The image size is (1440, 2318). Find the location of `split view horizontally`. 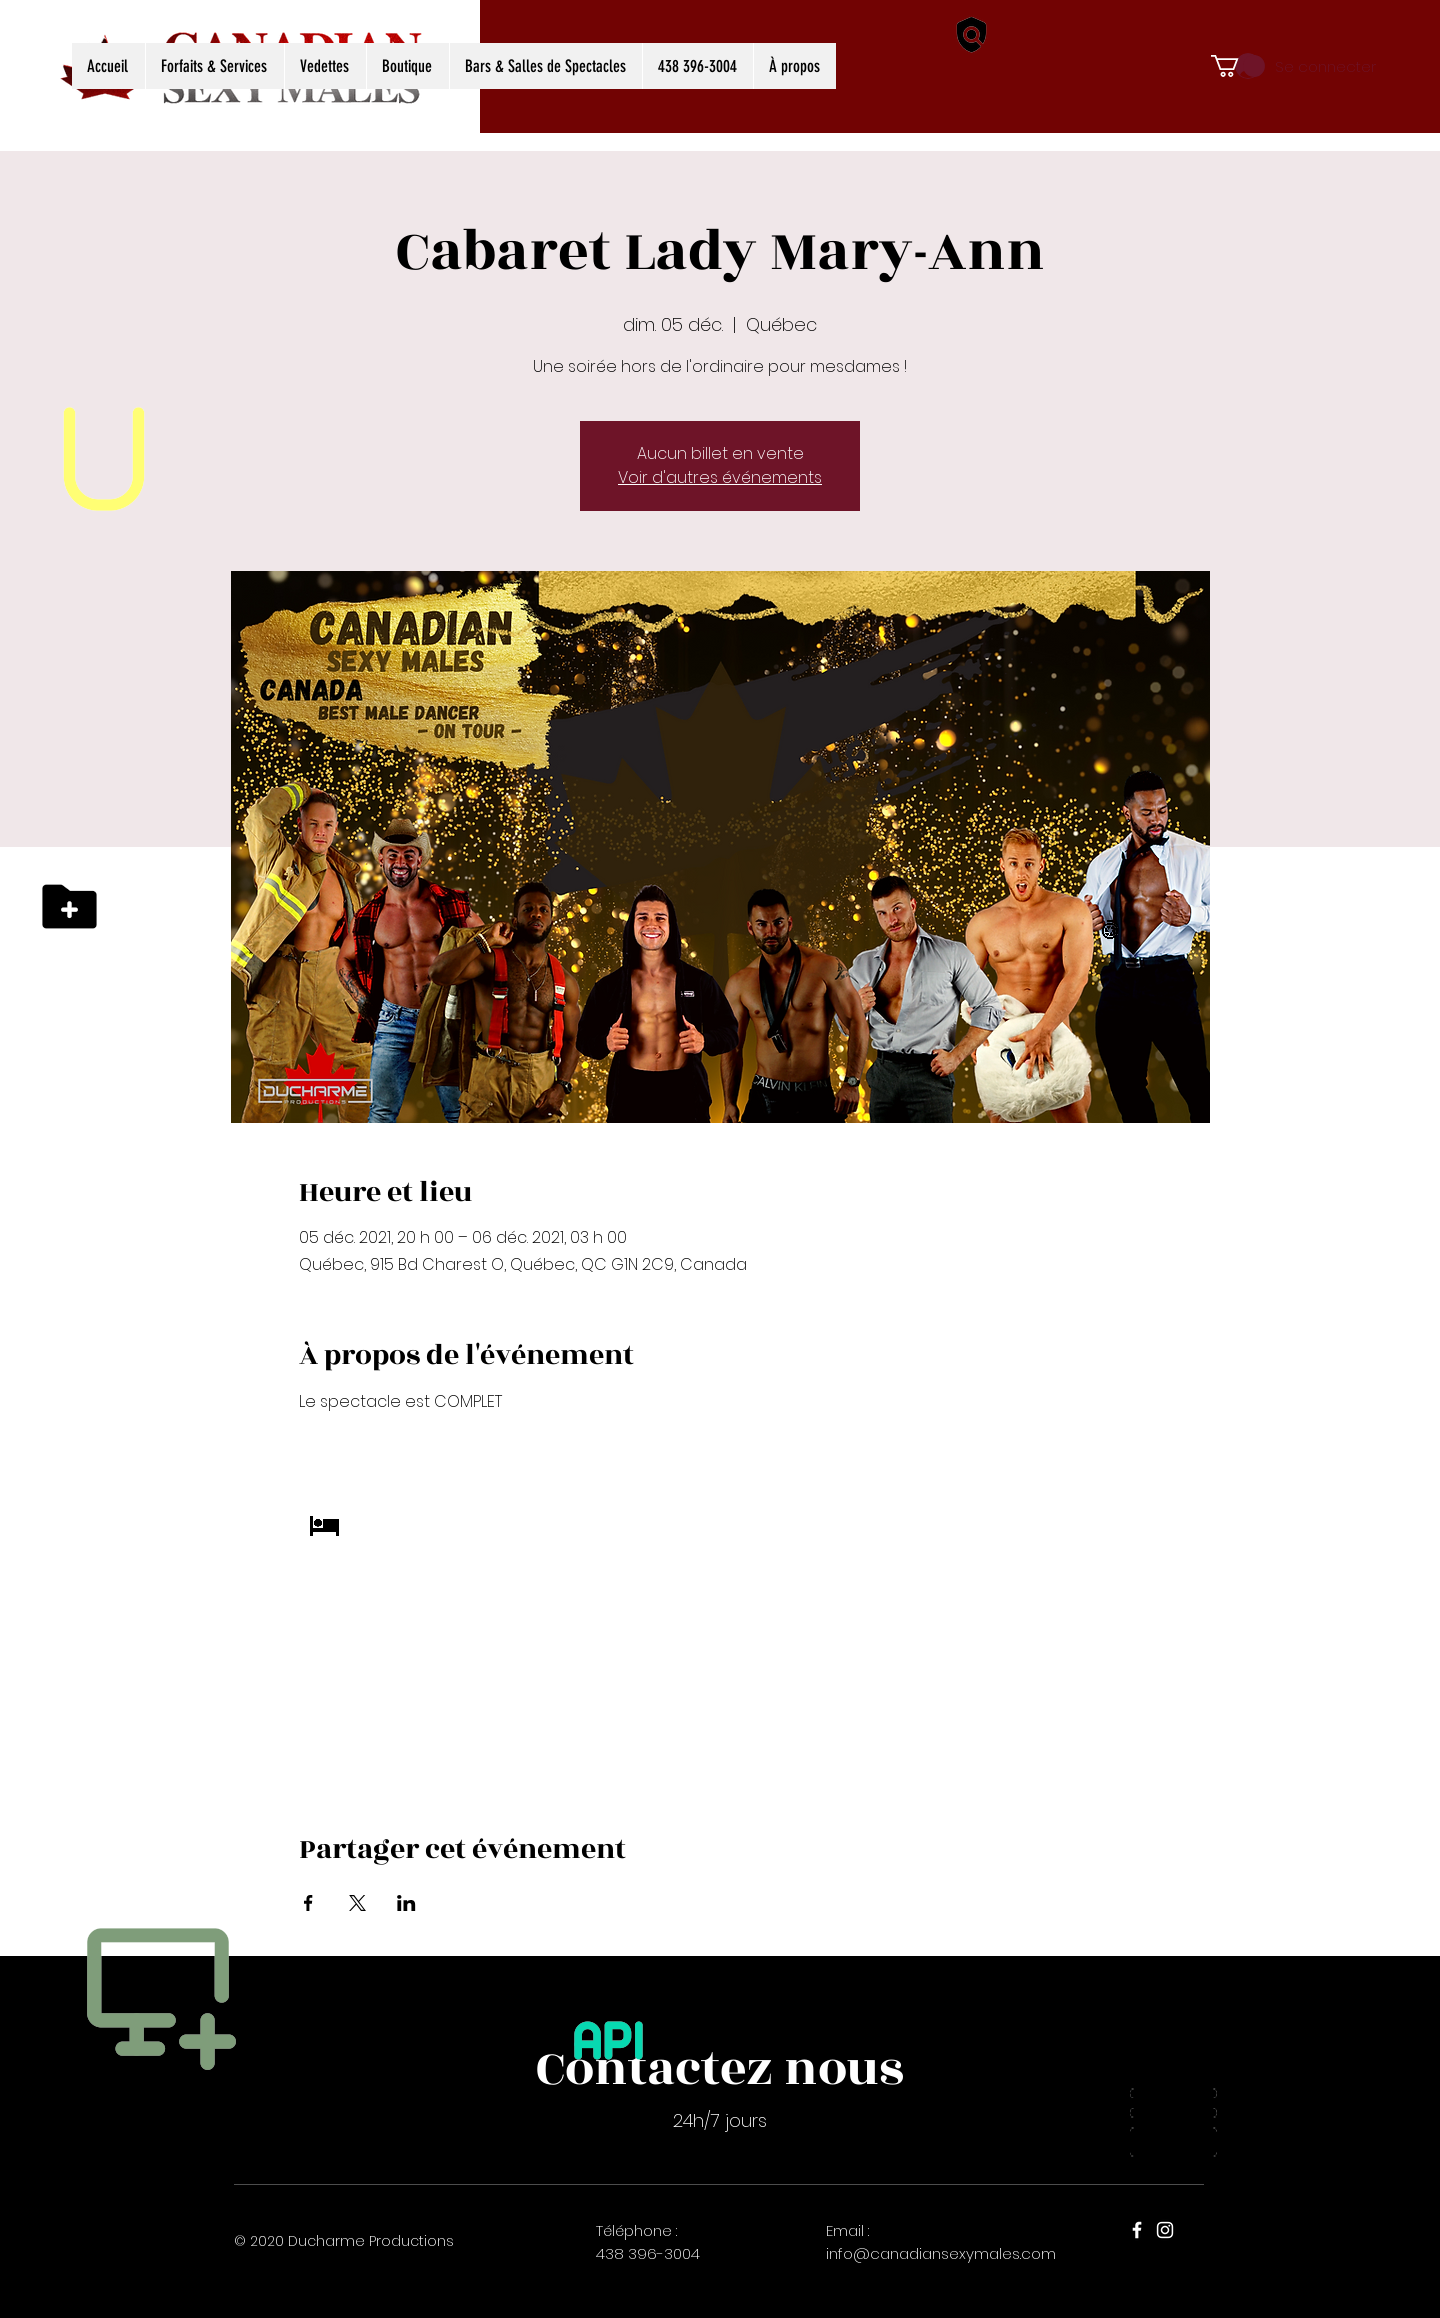

split view horizontally is located at coordinates (1173, 2122).